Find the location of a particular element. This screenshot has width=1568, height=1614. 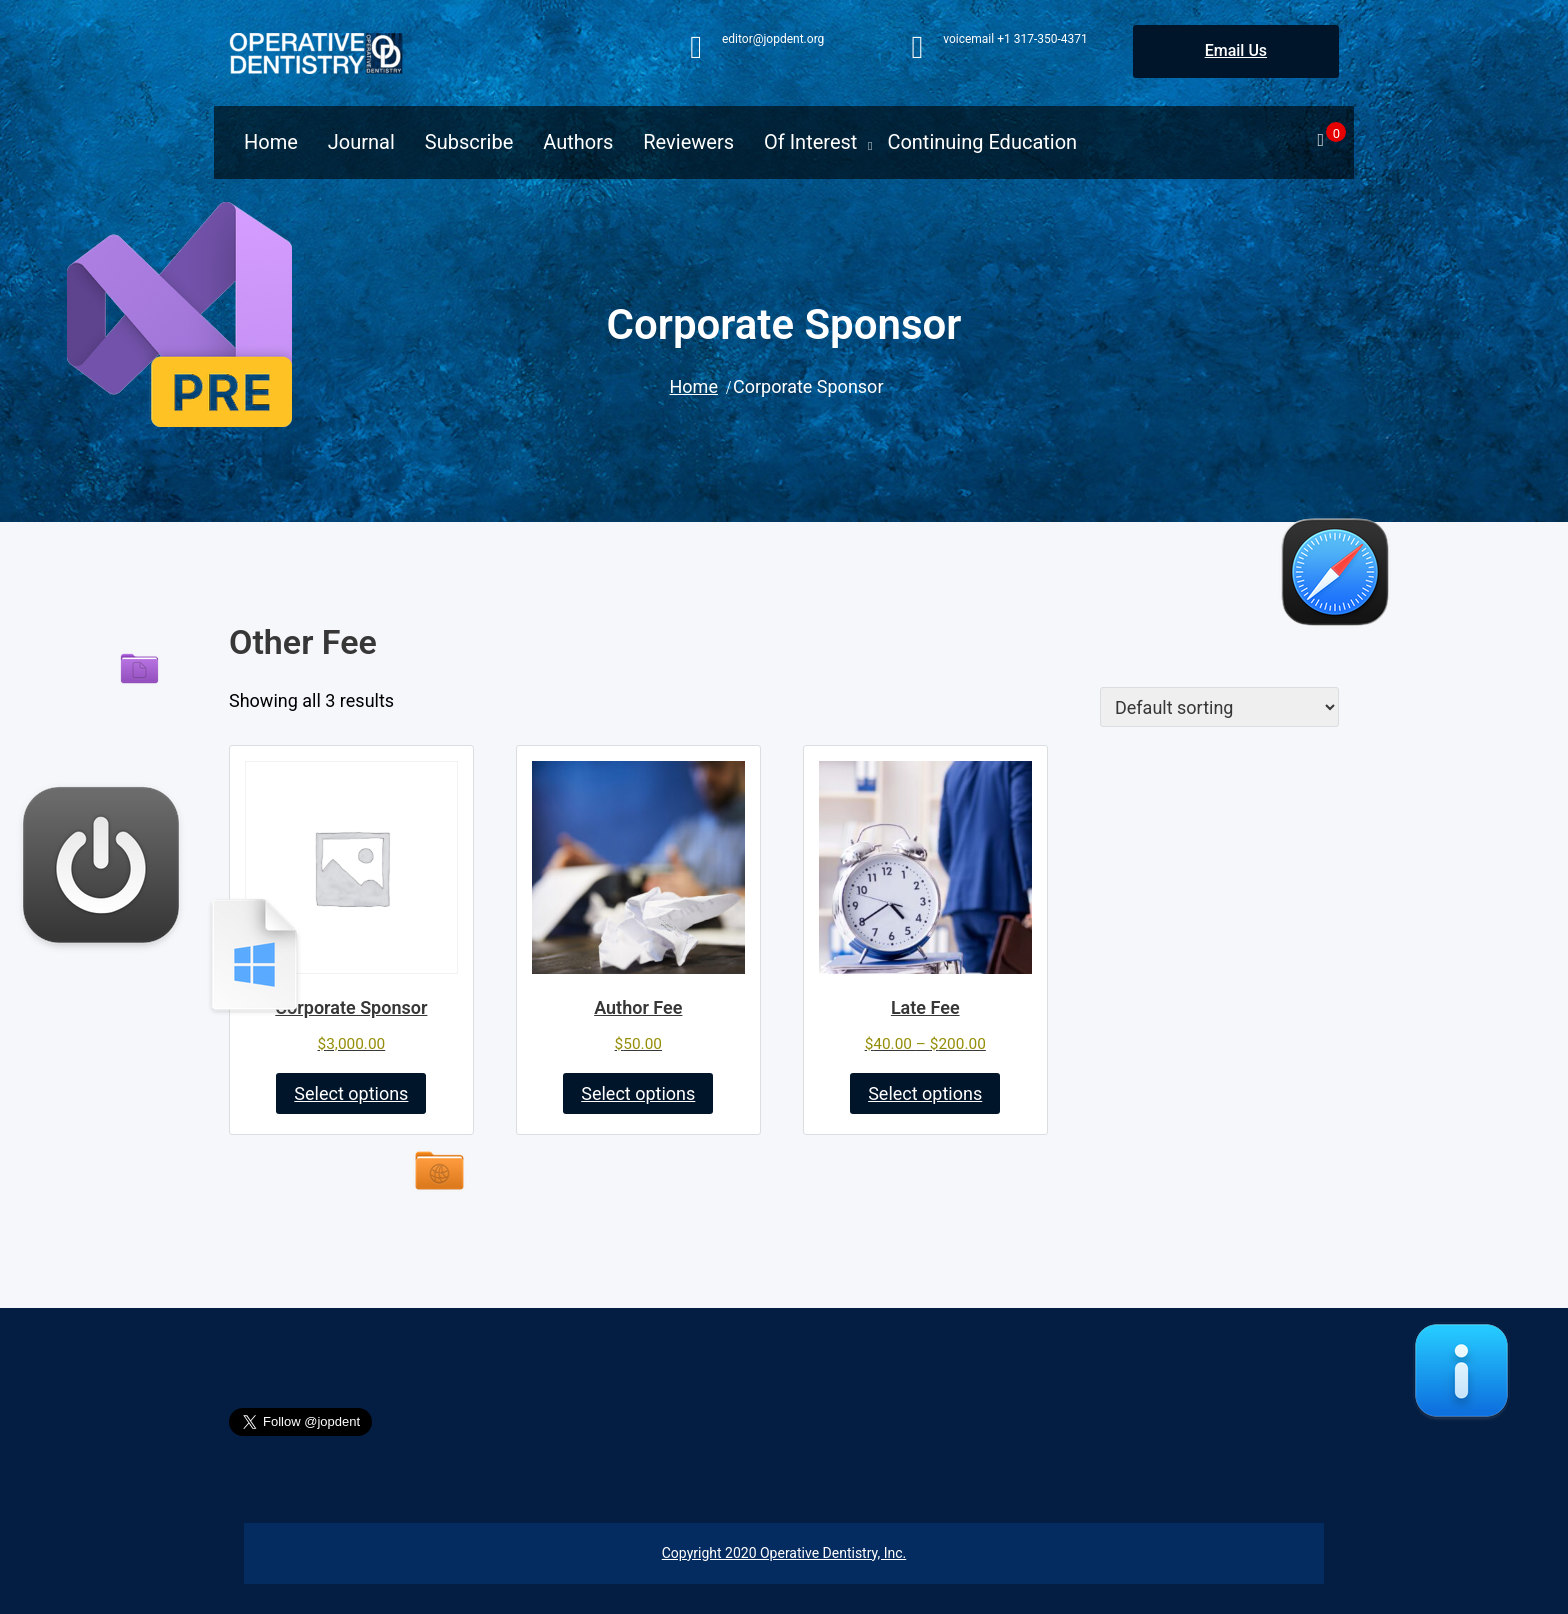

open Safari web browser is located at coordinates (1335, 572).